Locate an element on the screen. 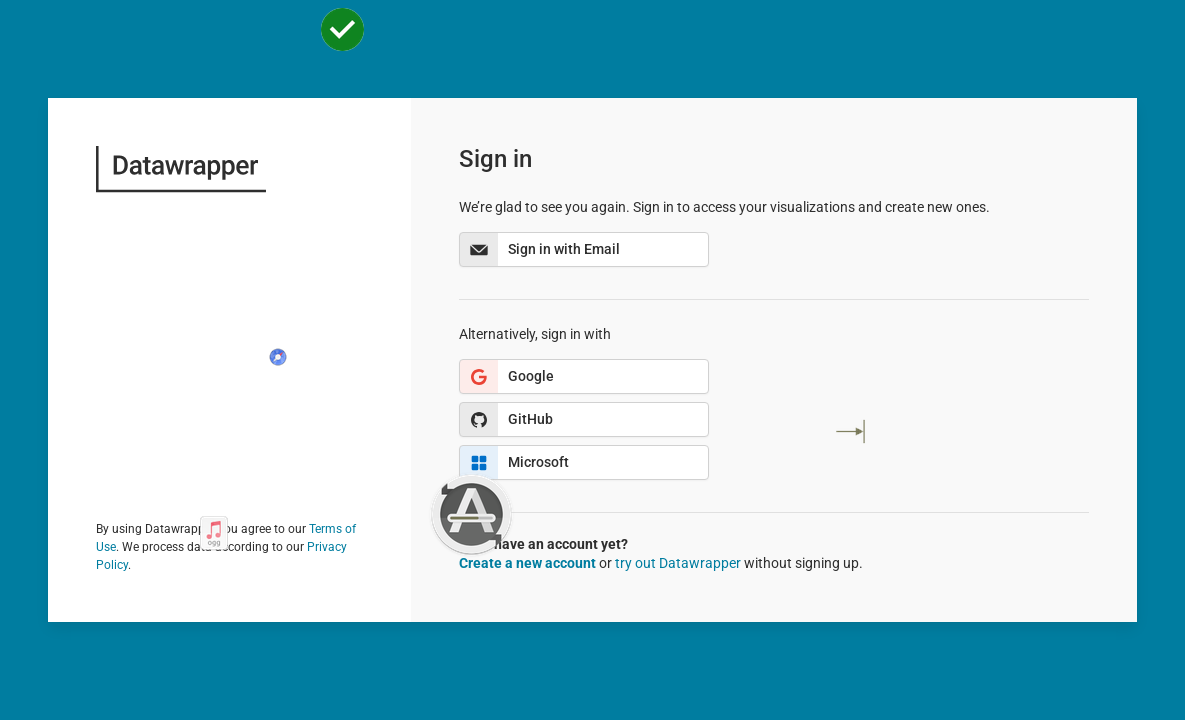  an ogg vorbis audio file is located at coordinates (214, 533).